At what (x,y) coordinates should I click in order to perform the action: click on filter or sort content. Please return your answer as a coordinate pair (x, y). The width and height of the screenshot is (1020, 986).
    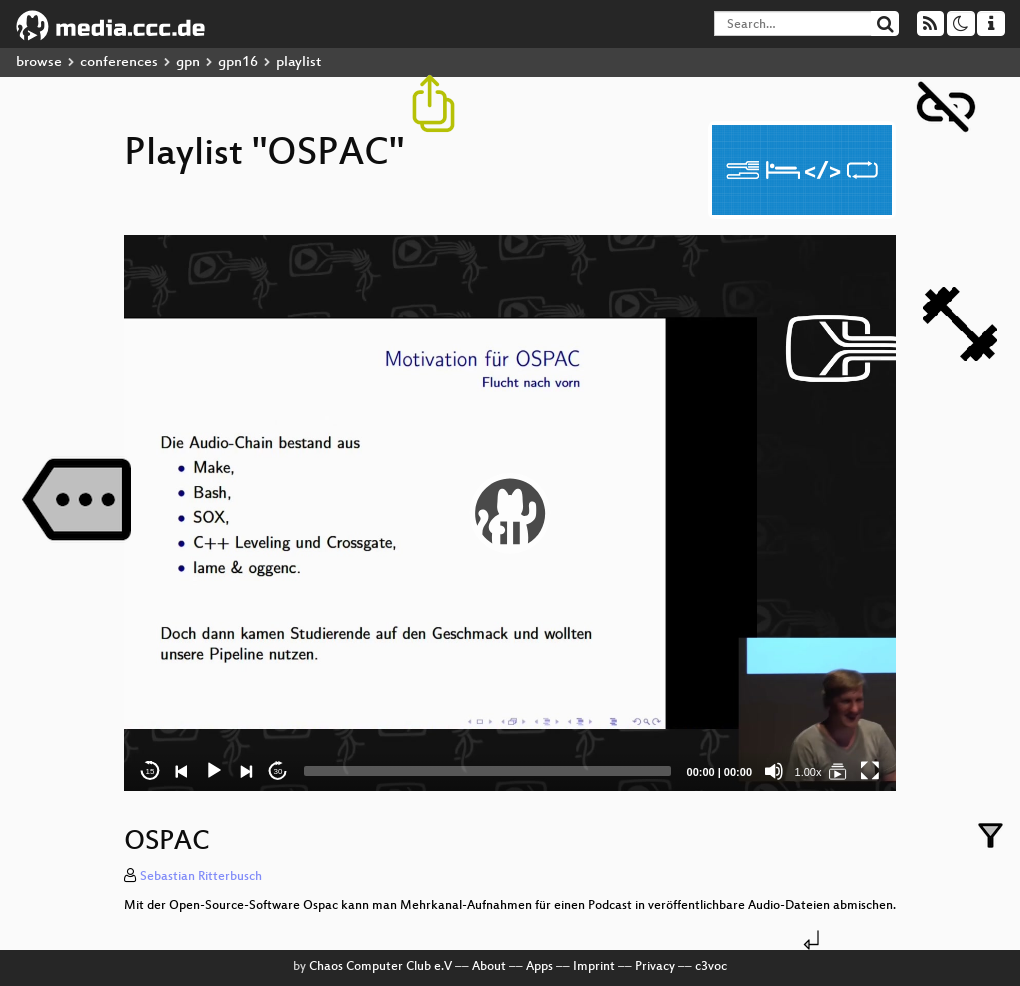
    Looking at the image, I should click on (990, 835).